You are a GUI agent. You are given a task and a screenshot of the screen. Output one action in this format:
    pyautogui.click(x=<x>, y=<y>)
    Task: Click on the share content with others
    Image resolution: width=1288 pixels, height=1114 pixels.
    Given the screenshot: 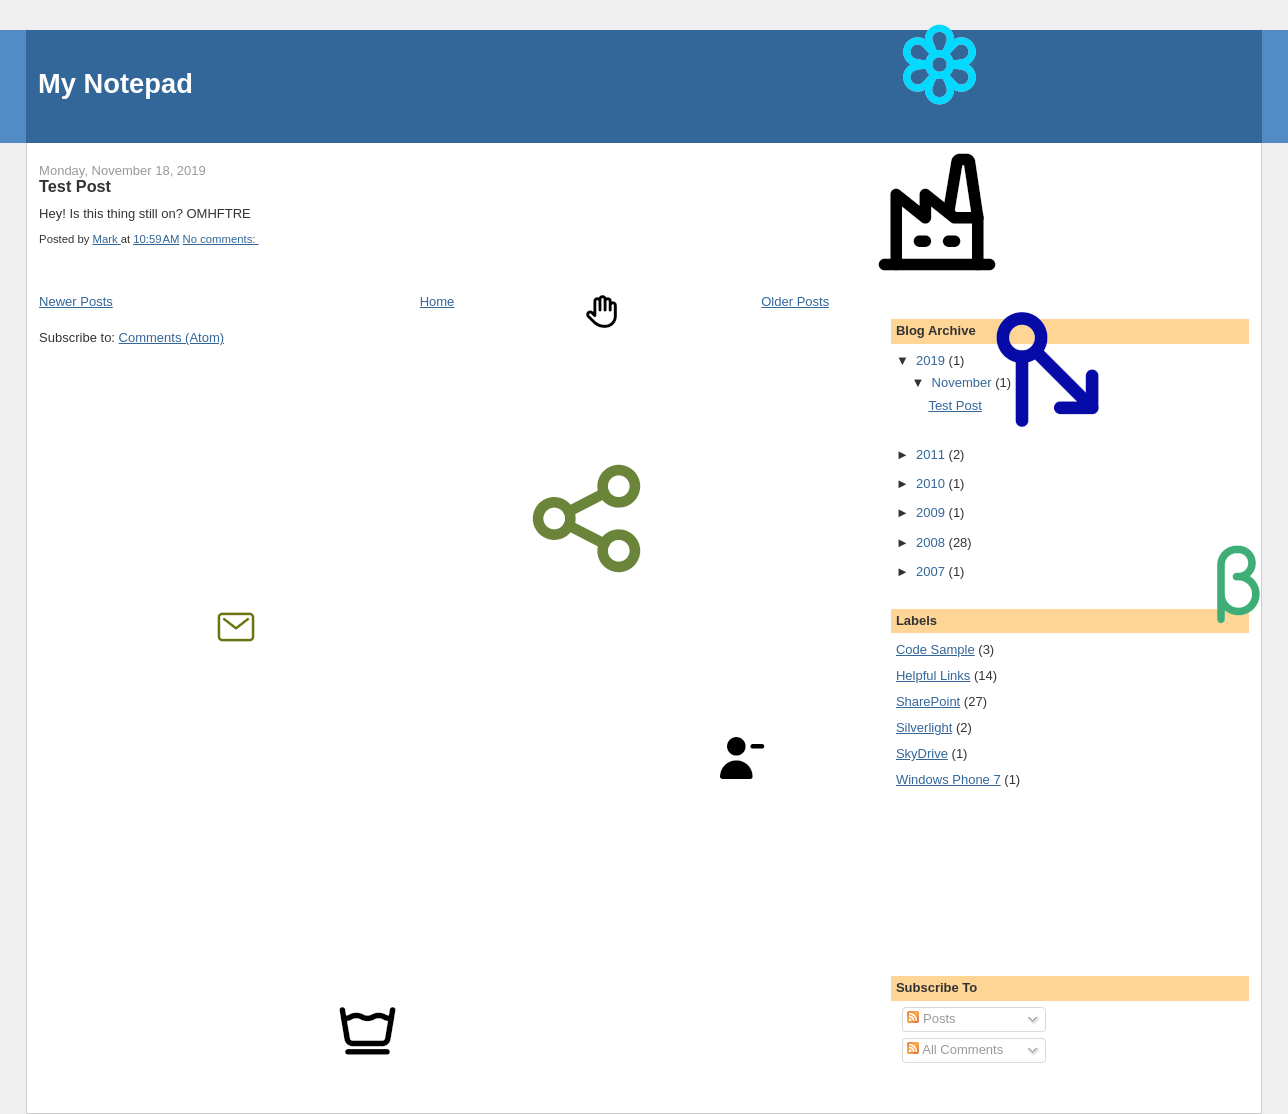 What is the action you would take?
    pyautogui.click(x=586, y=518)
    